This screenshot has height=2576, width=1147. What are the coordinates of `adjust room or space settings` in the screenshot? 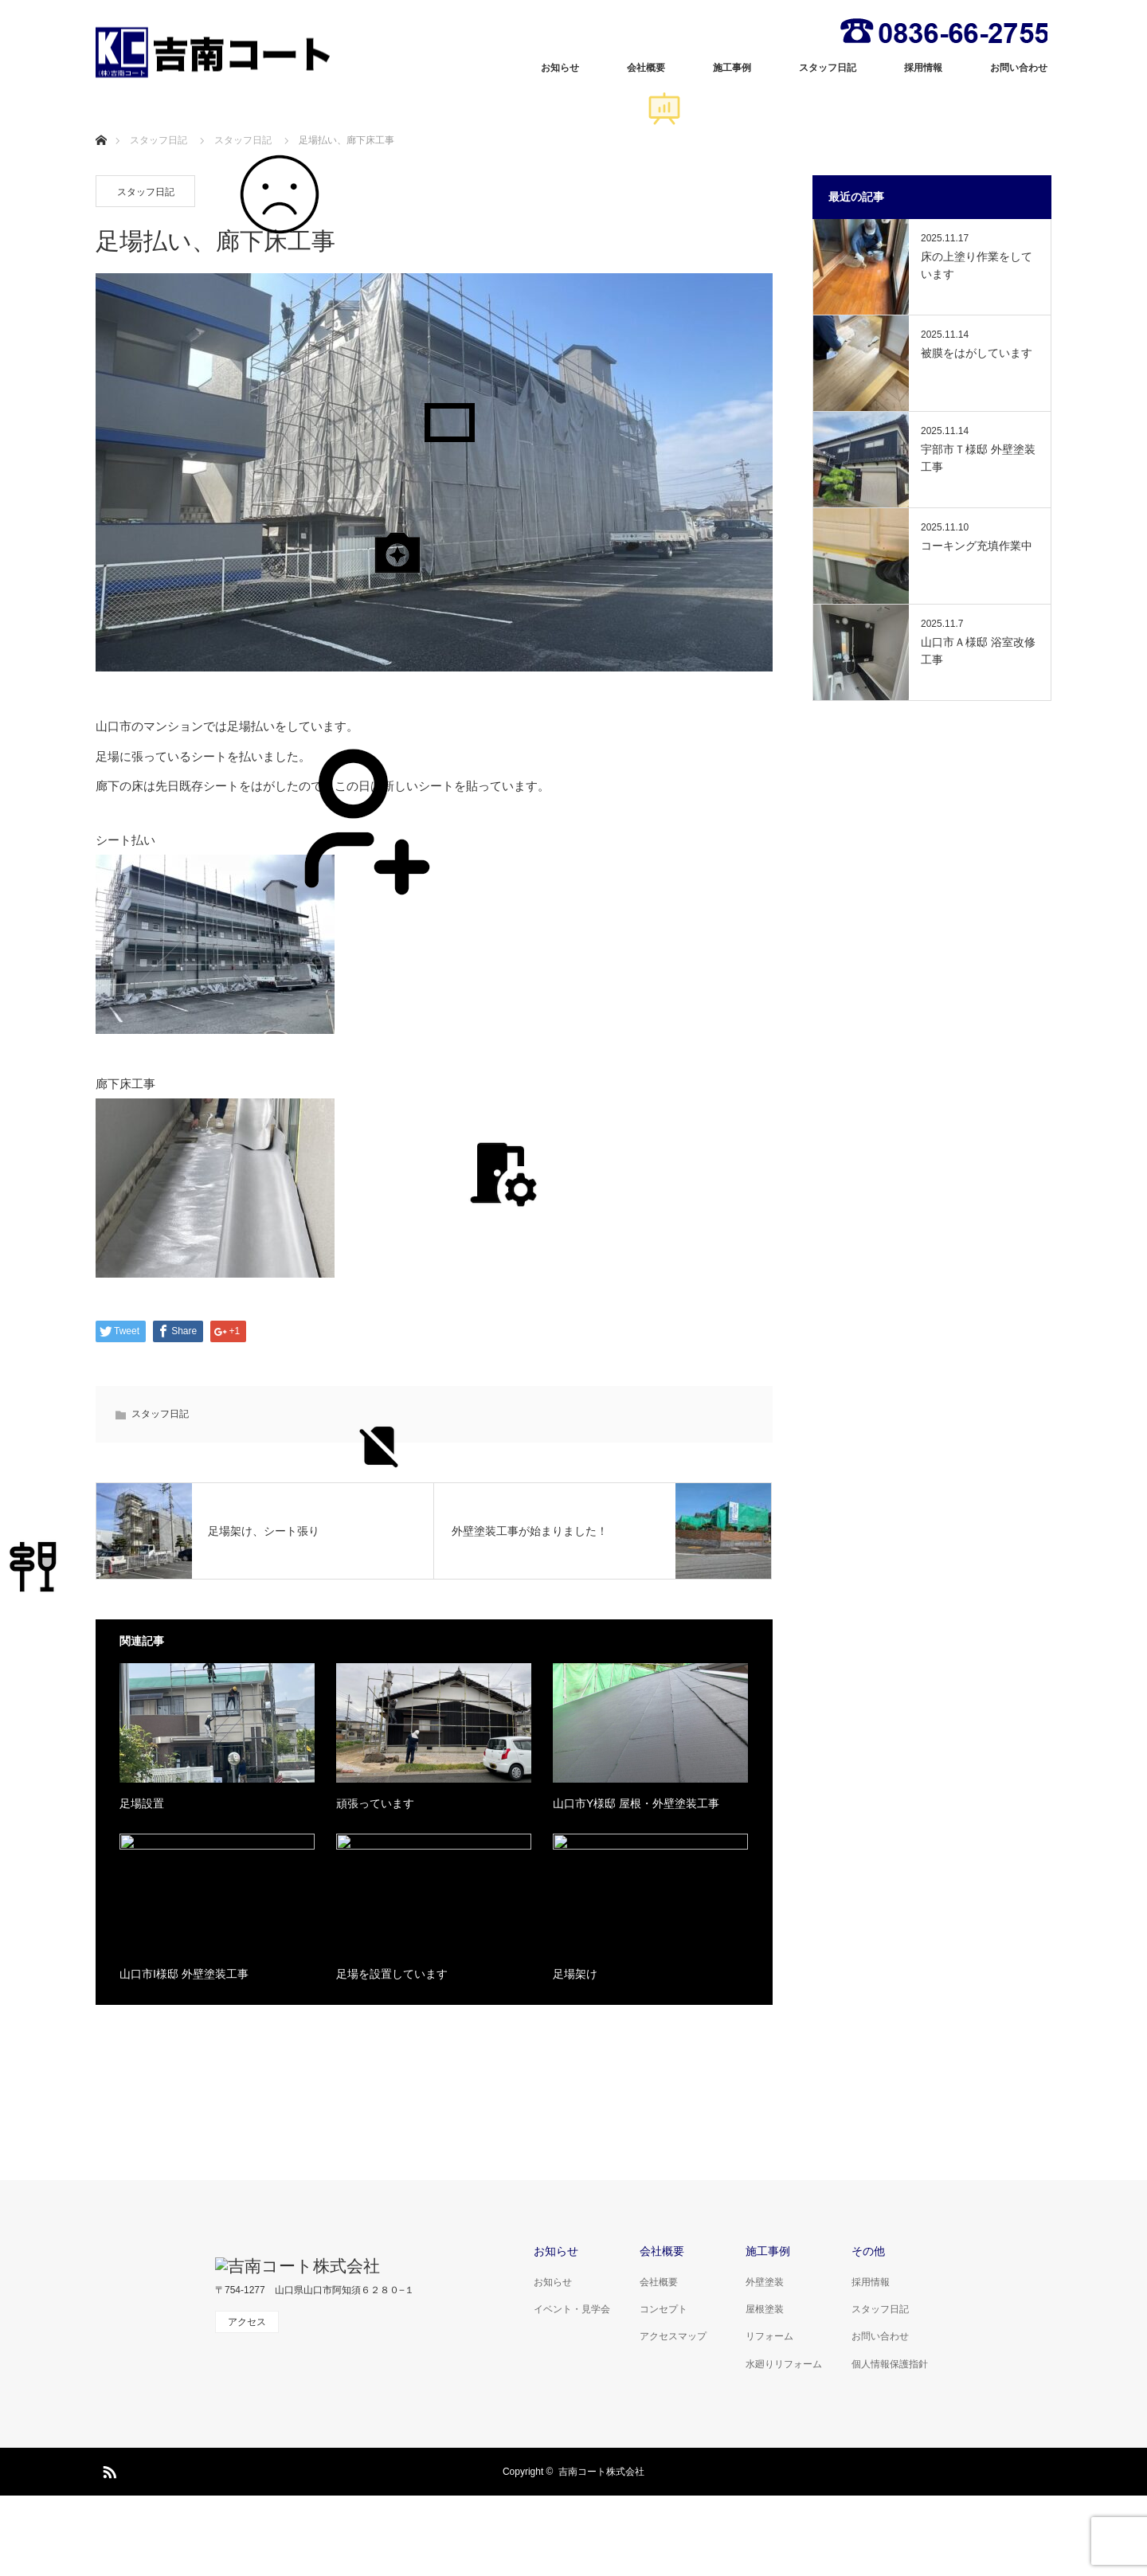 It's located at (500, 1173).